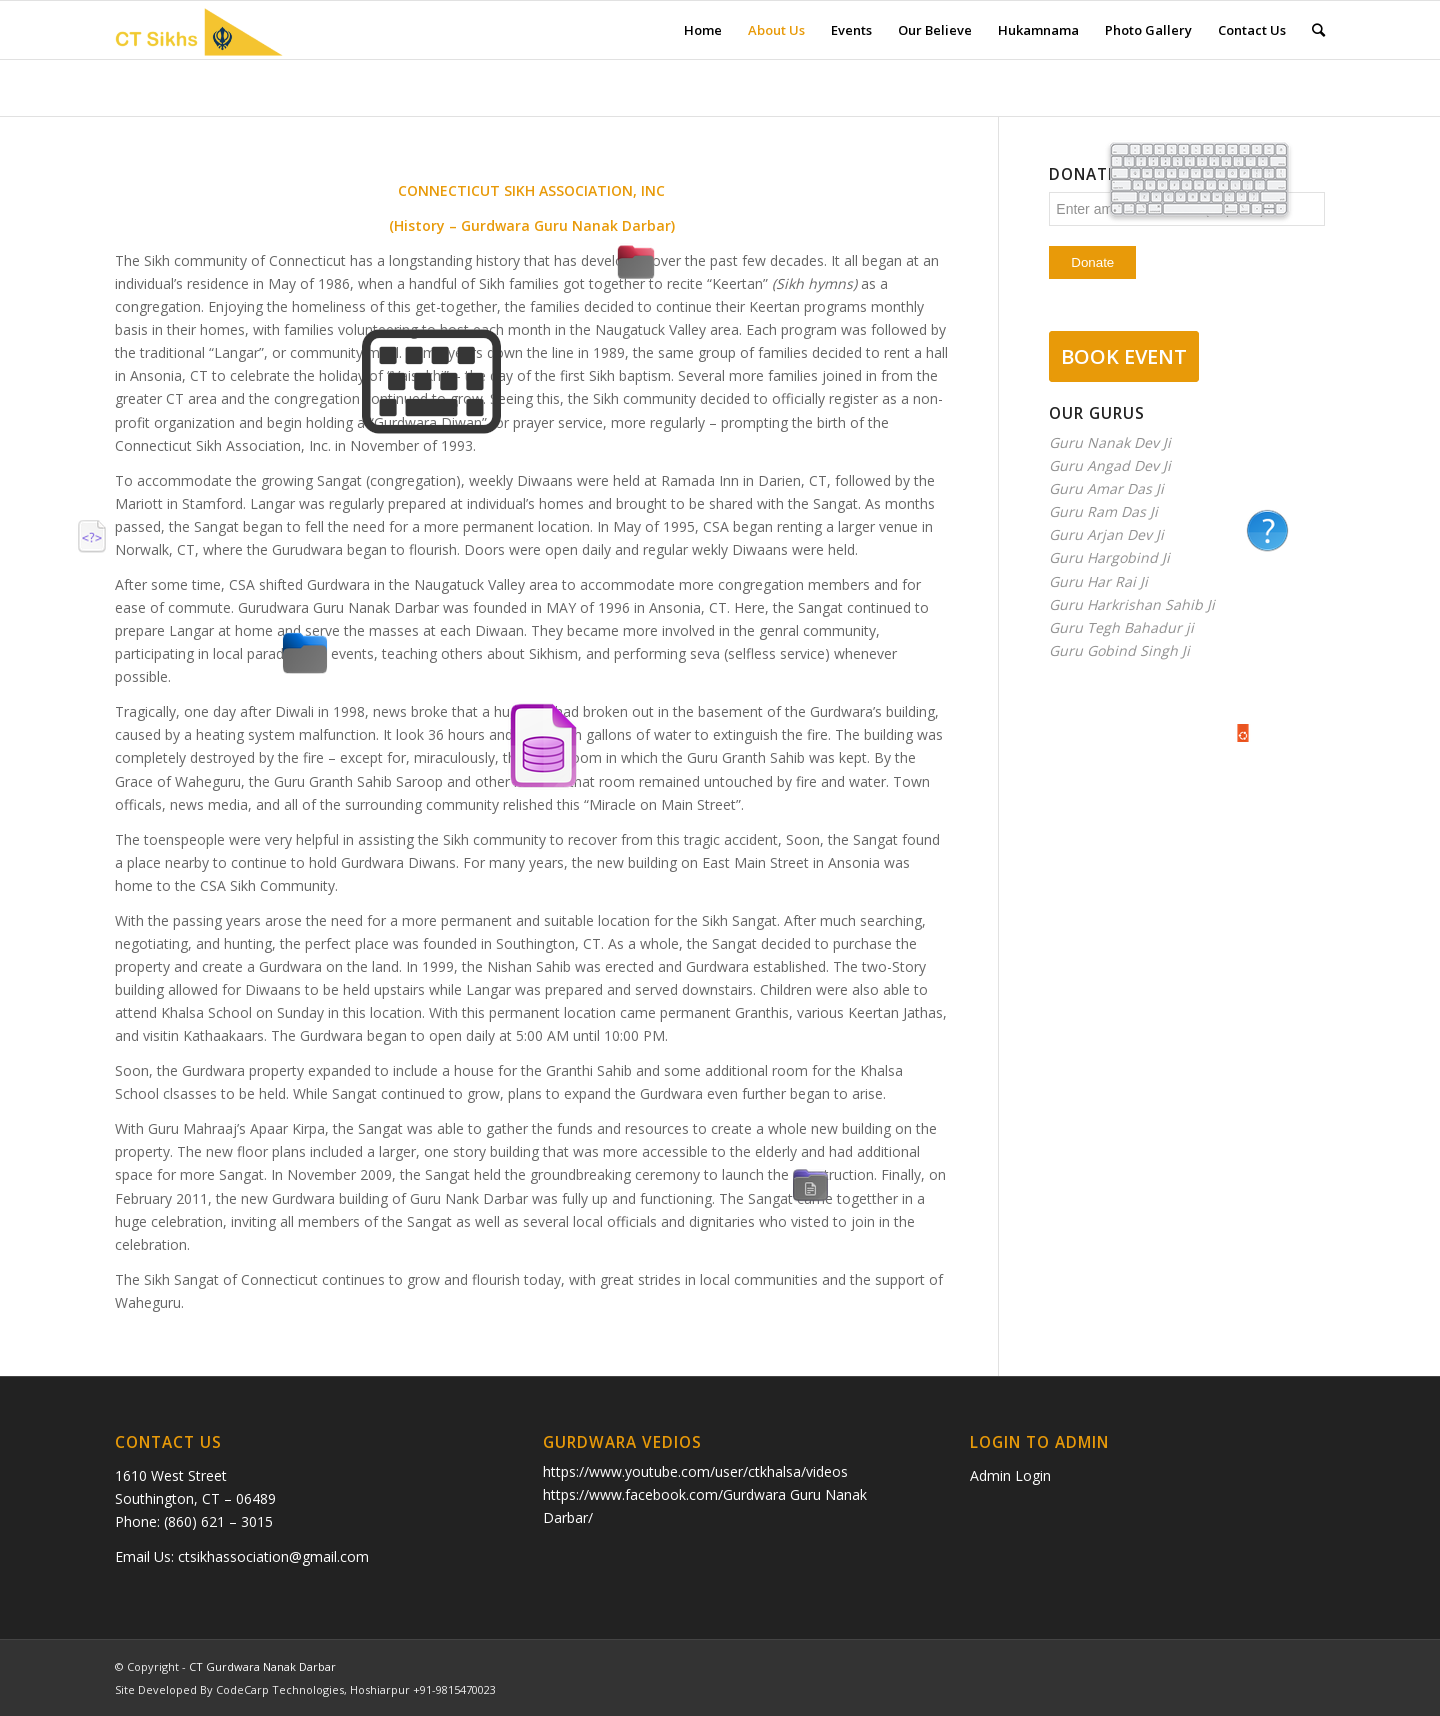 The height and width of the screenshot is (1716, 1440). I want to click on open the ubuntu system menu, so click(1243, 733).